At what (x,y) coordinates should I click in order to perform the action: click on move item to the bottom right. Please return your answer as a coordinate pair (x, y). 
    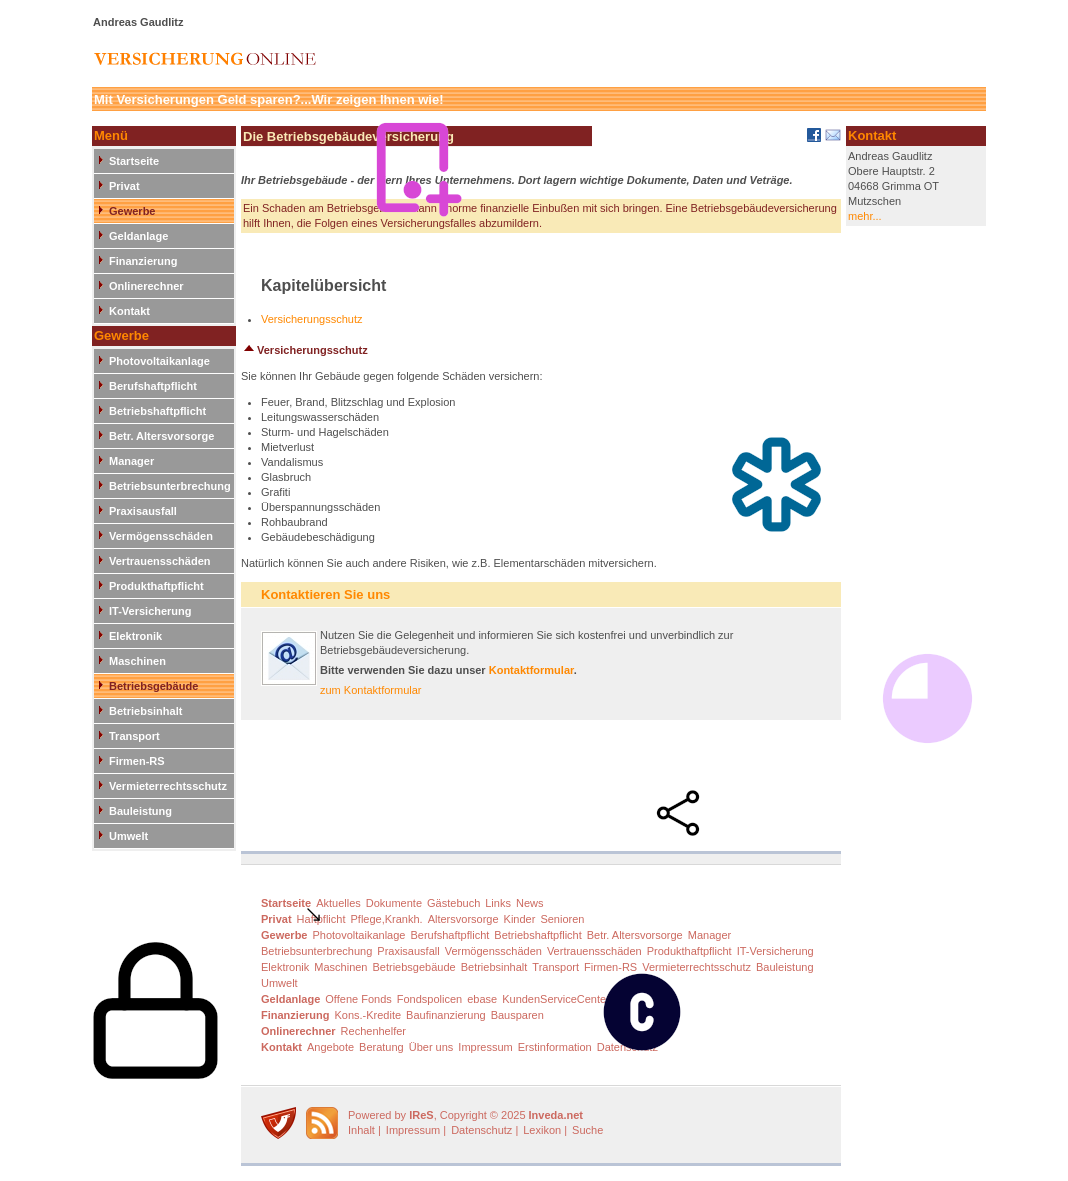
    Looking at the image, I should click on (313, 914).